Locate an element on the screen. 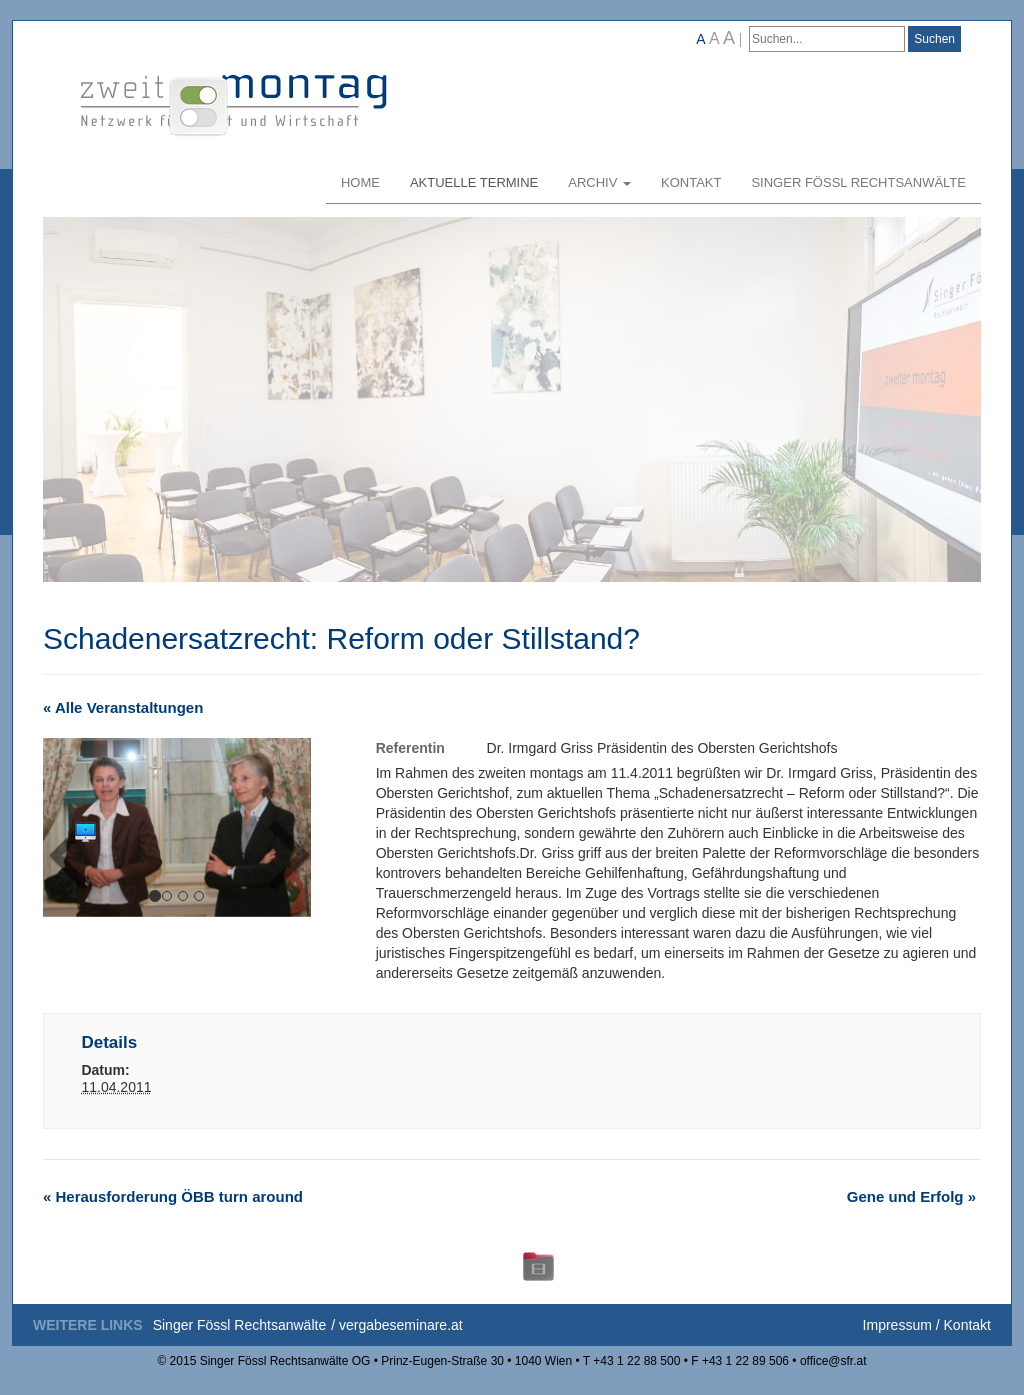 This screenshot has height=1395, width=1024. open videos folder is located at coordinates (538, 1266).